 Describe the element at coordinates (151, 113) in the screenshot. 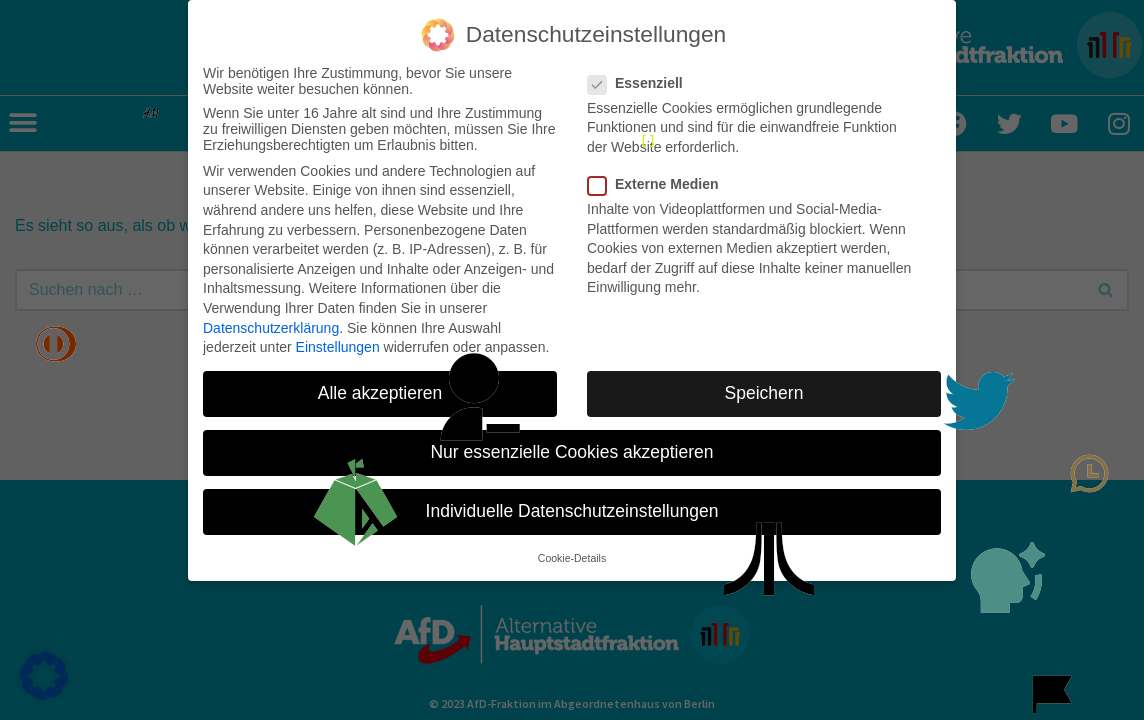

I see `open the H&M shopping app` at that location.